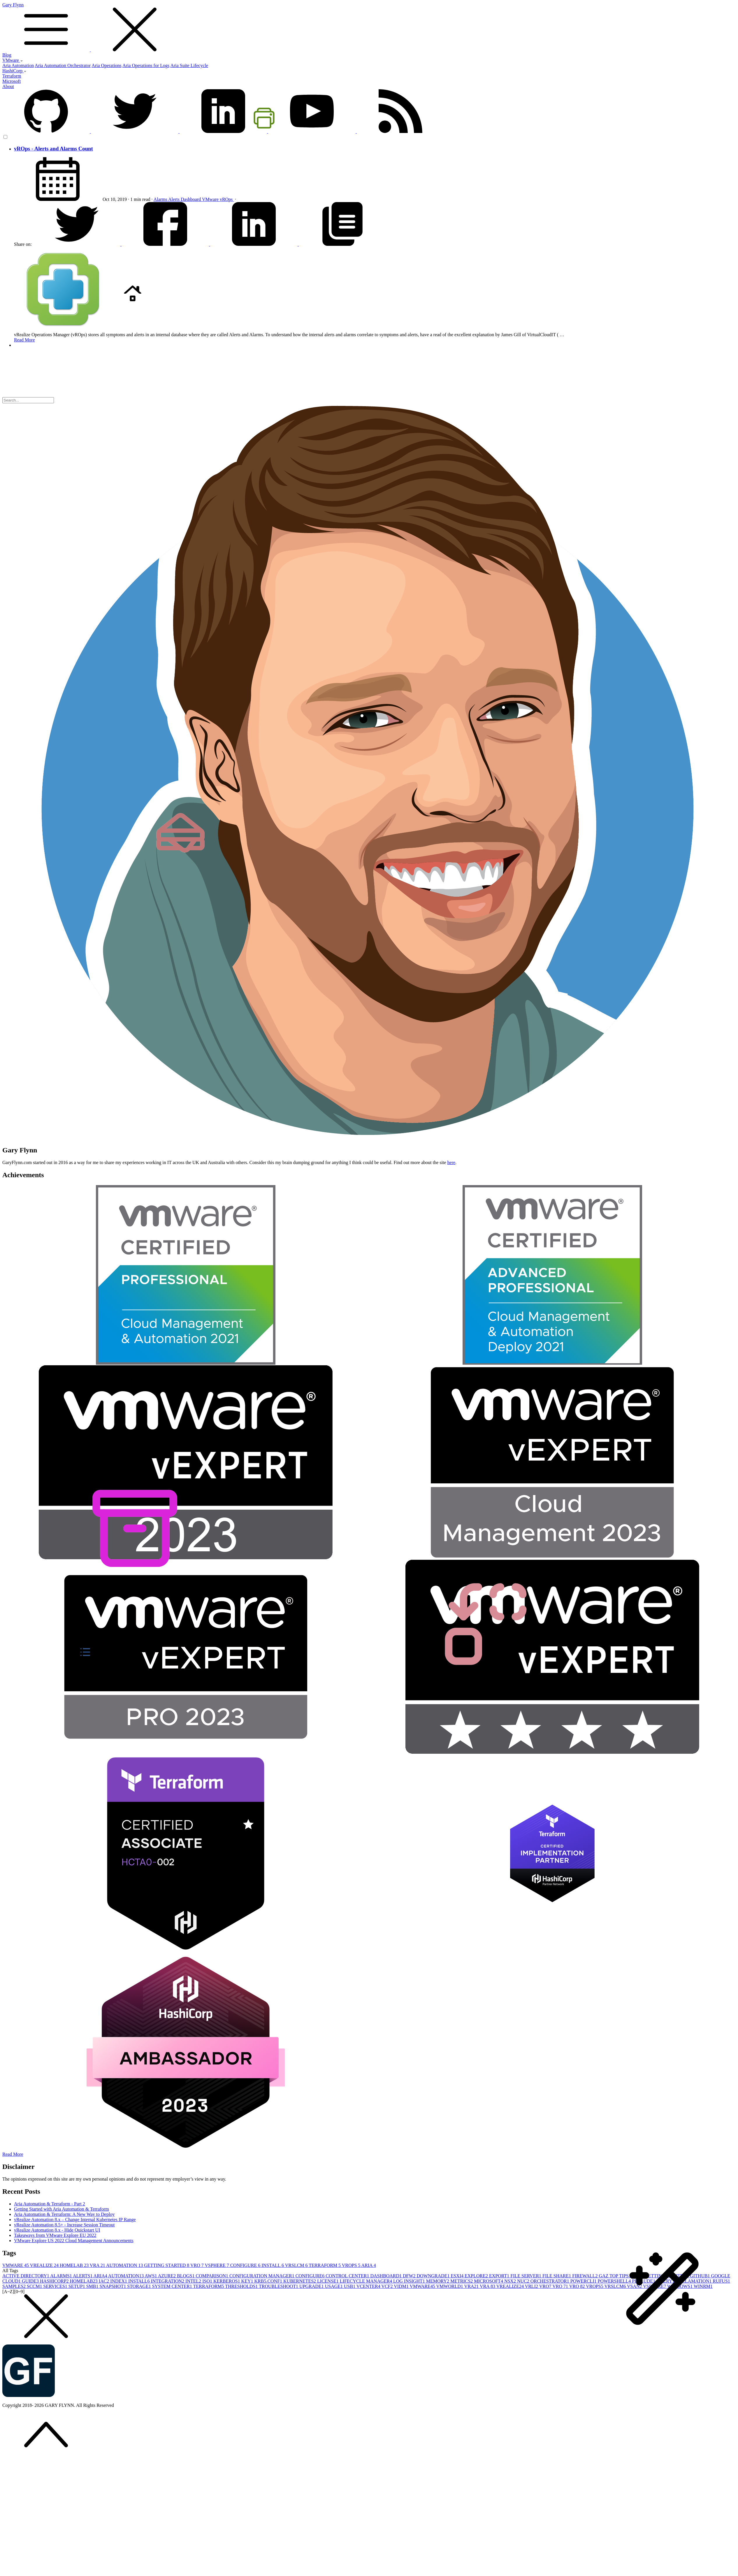 Image resolution: width=738 pixels, height=2576 pixels. What do you see at coordinates (486, 1624) in the screenshot?
I see `replace or swap an item` at bounding box center [486, 1624].